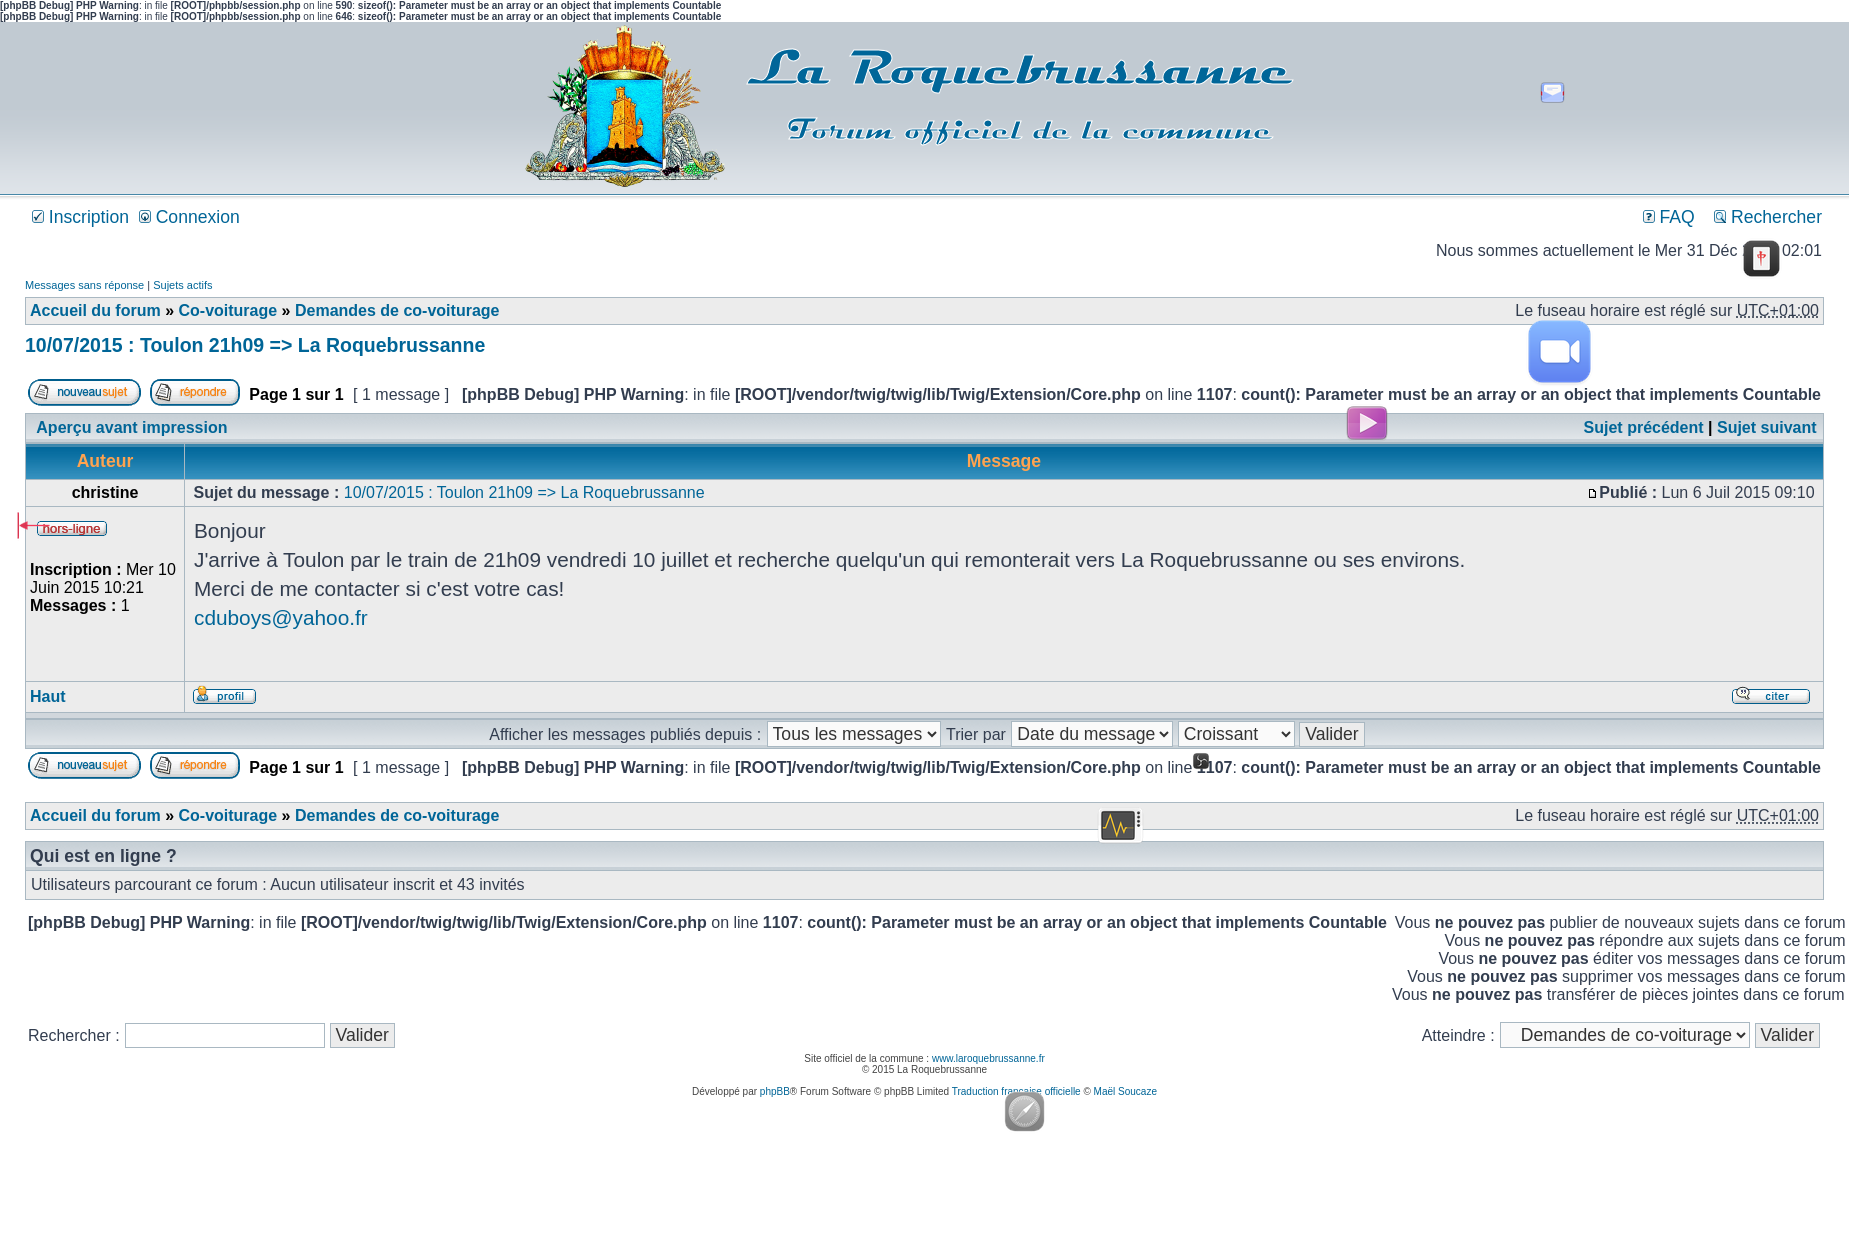 This screenshot has width=1849, height=1254. What do you see at coordinates (1024, 1111) in the screenshot?
I see `open Safari web browser` at bounding box center [1024, 1111].